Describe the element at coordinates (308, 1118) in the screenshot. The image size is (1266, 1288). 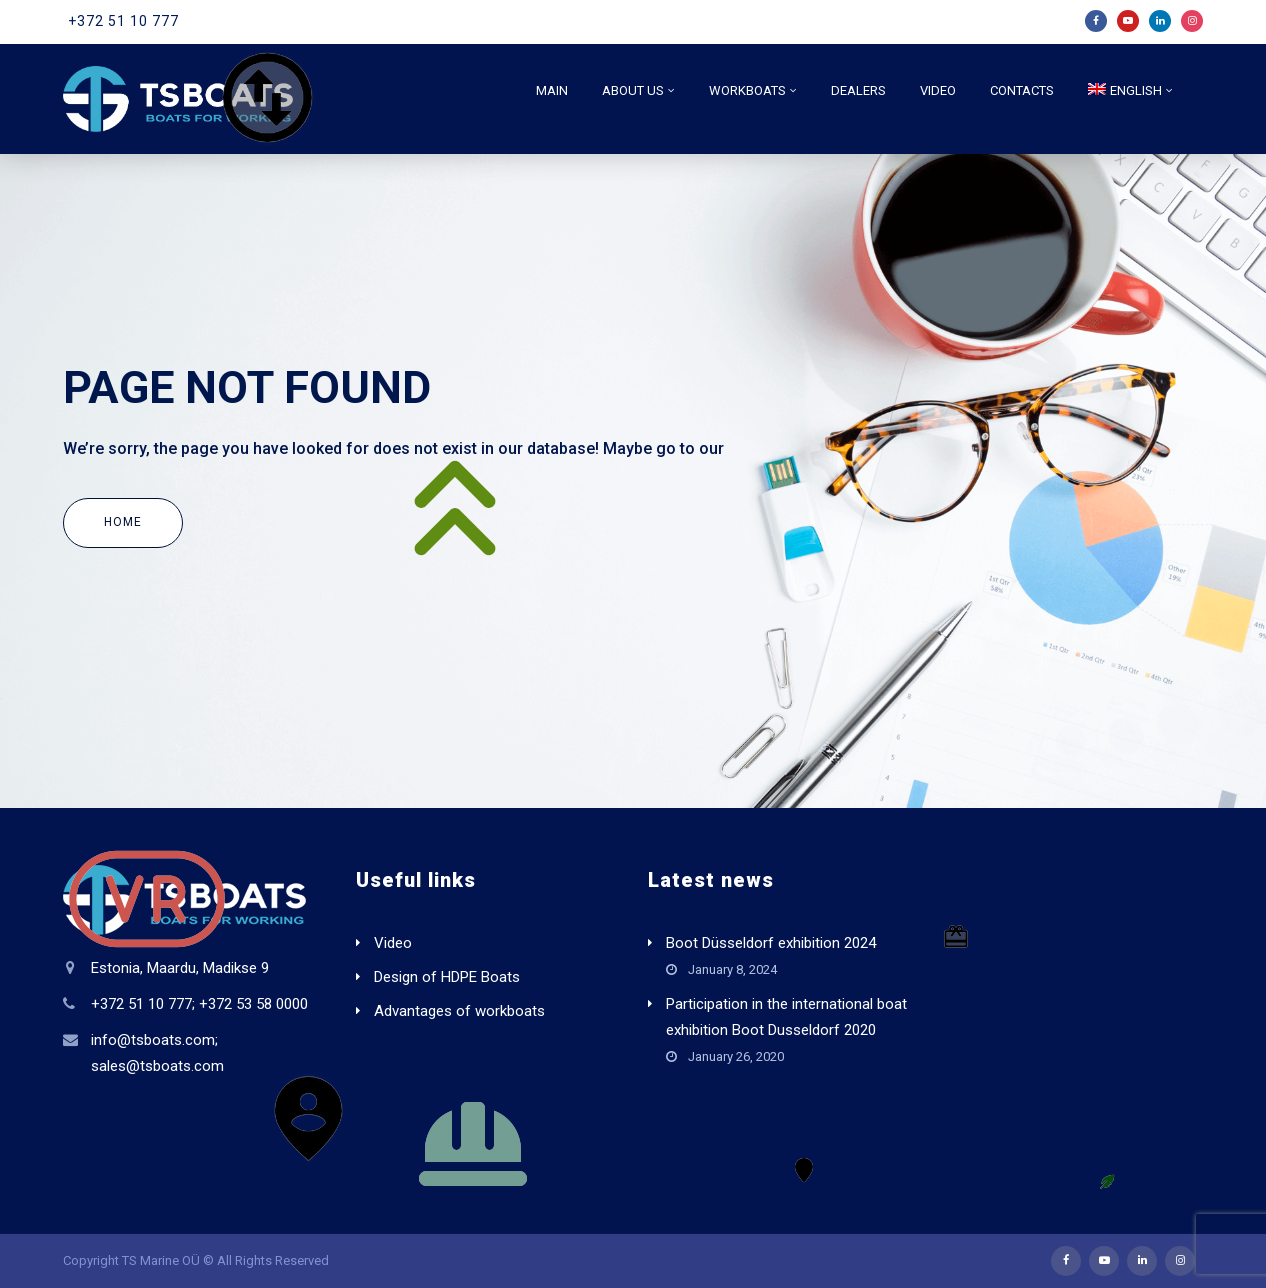
I see `view a person's location on the map` at that location.